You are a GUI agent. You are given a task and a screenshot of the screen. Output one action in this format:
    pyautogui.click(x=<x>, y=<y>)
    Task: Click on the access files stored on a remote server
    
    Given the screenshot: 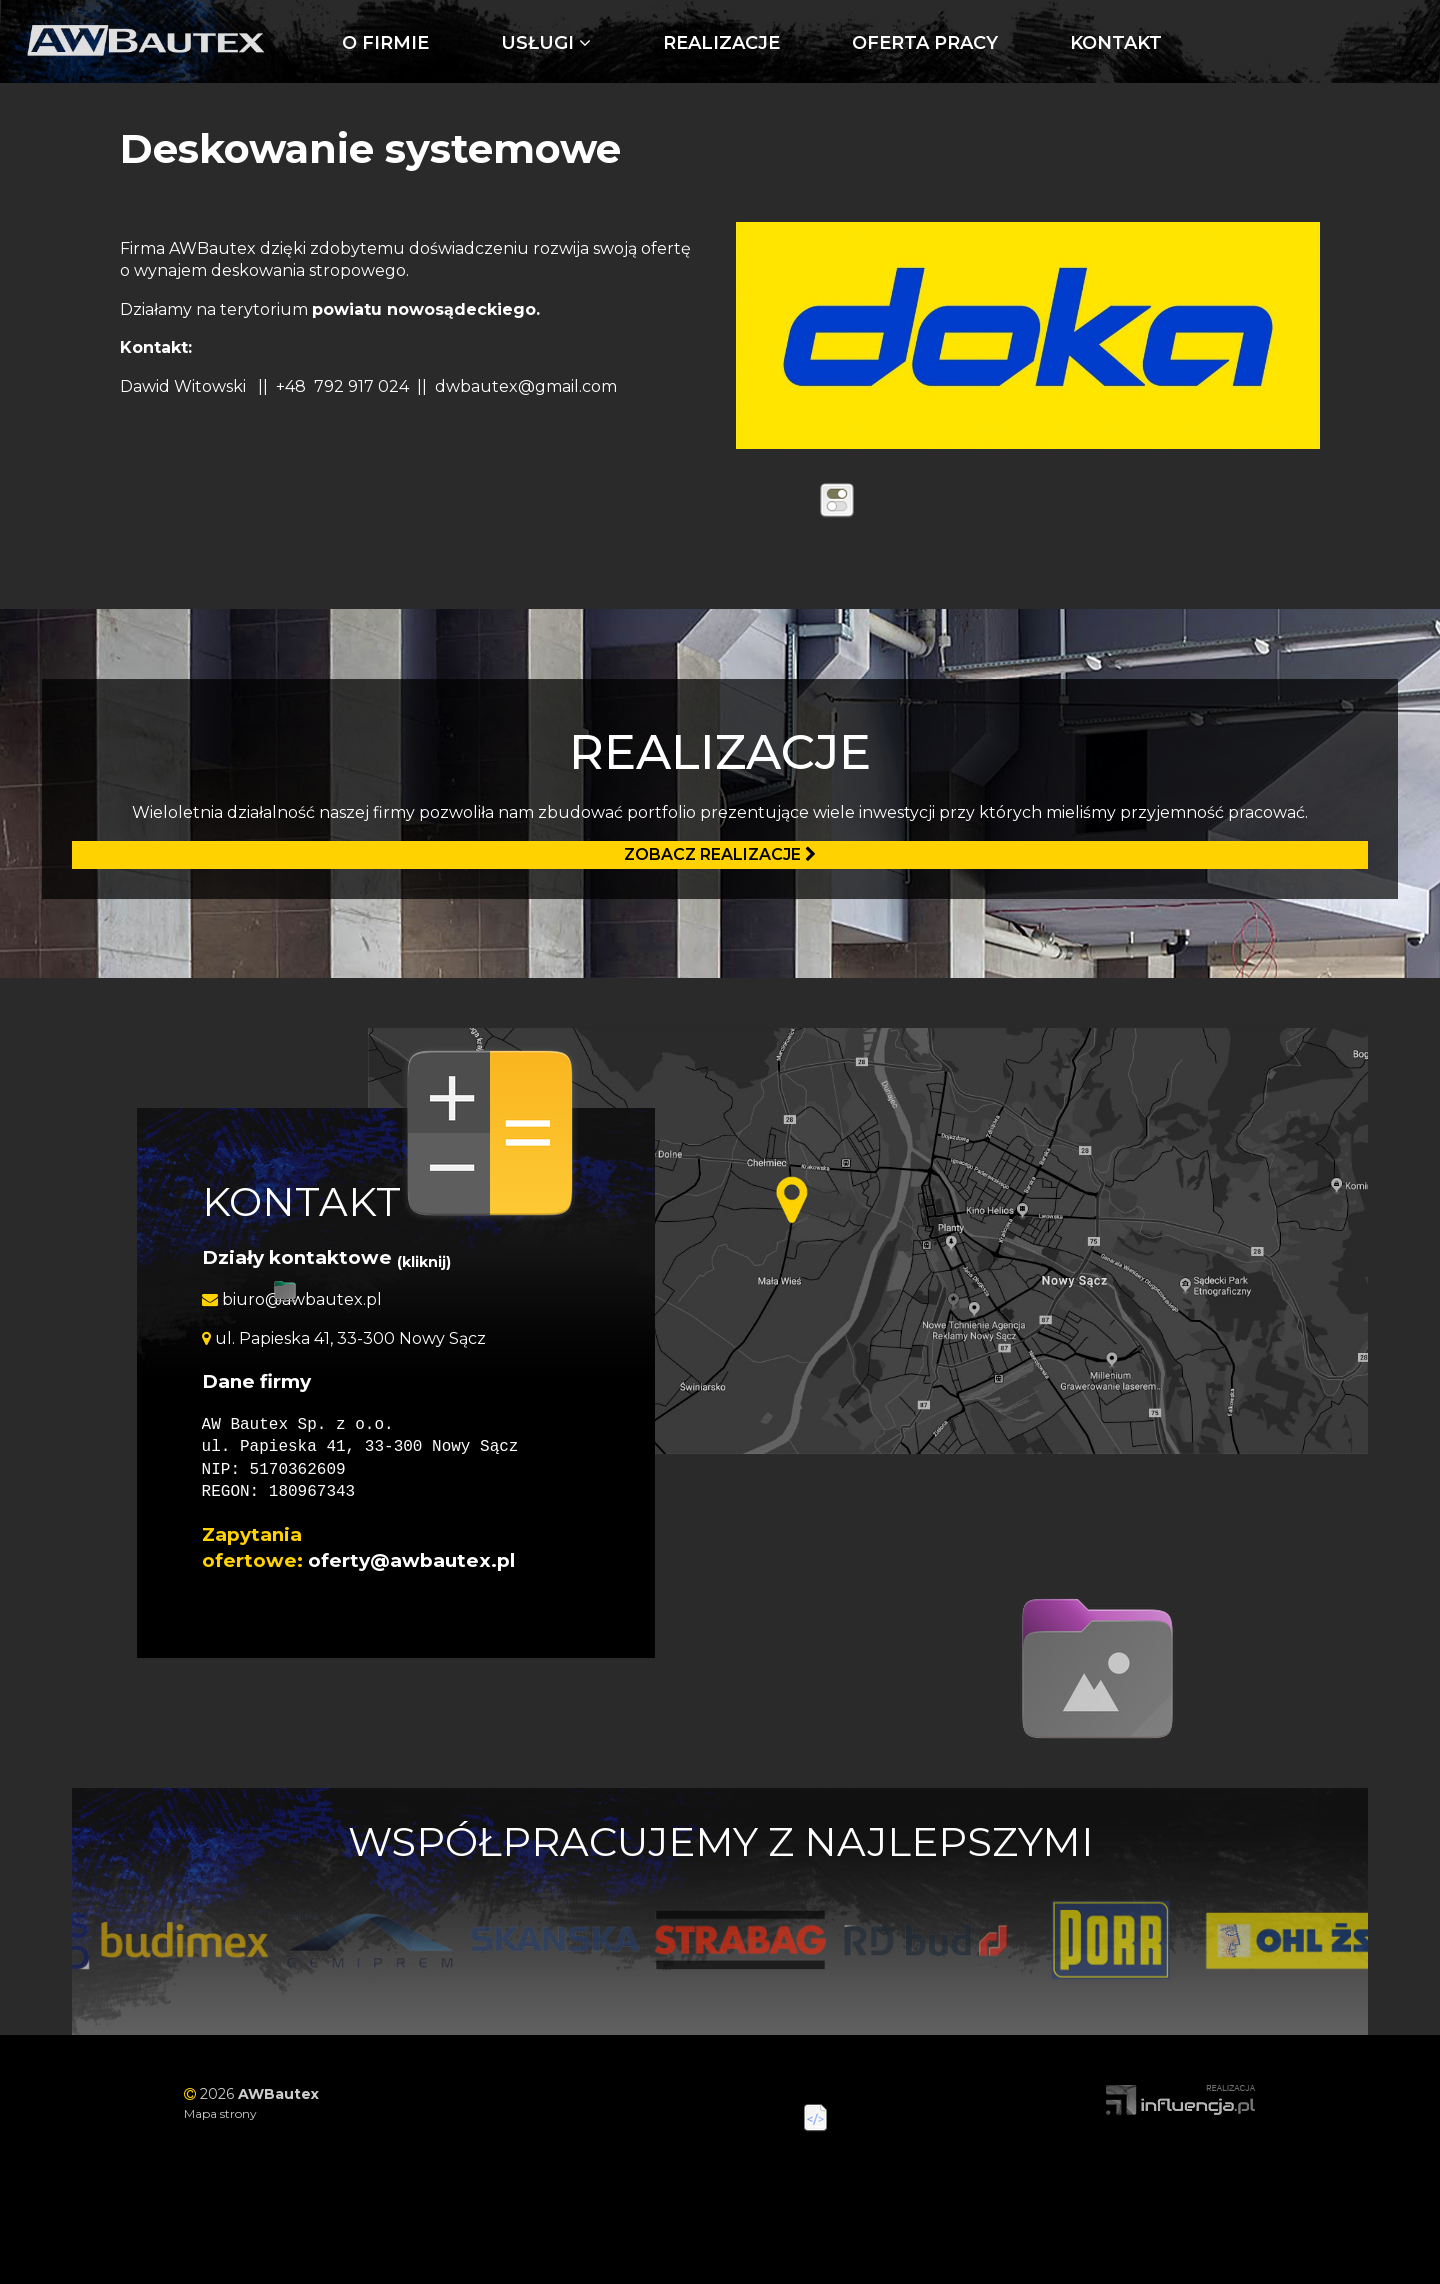 What is the action you would take?
    pyautogui.click(x=285, y=1291)
    